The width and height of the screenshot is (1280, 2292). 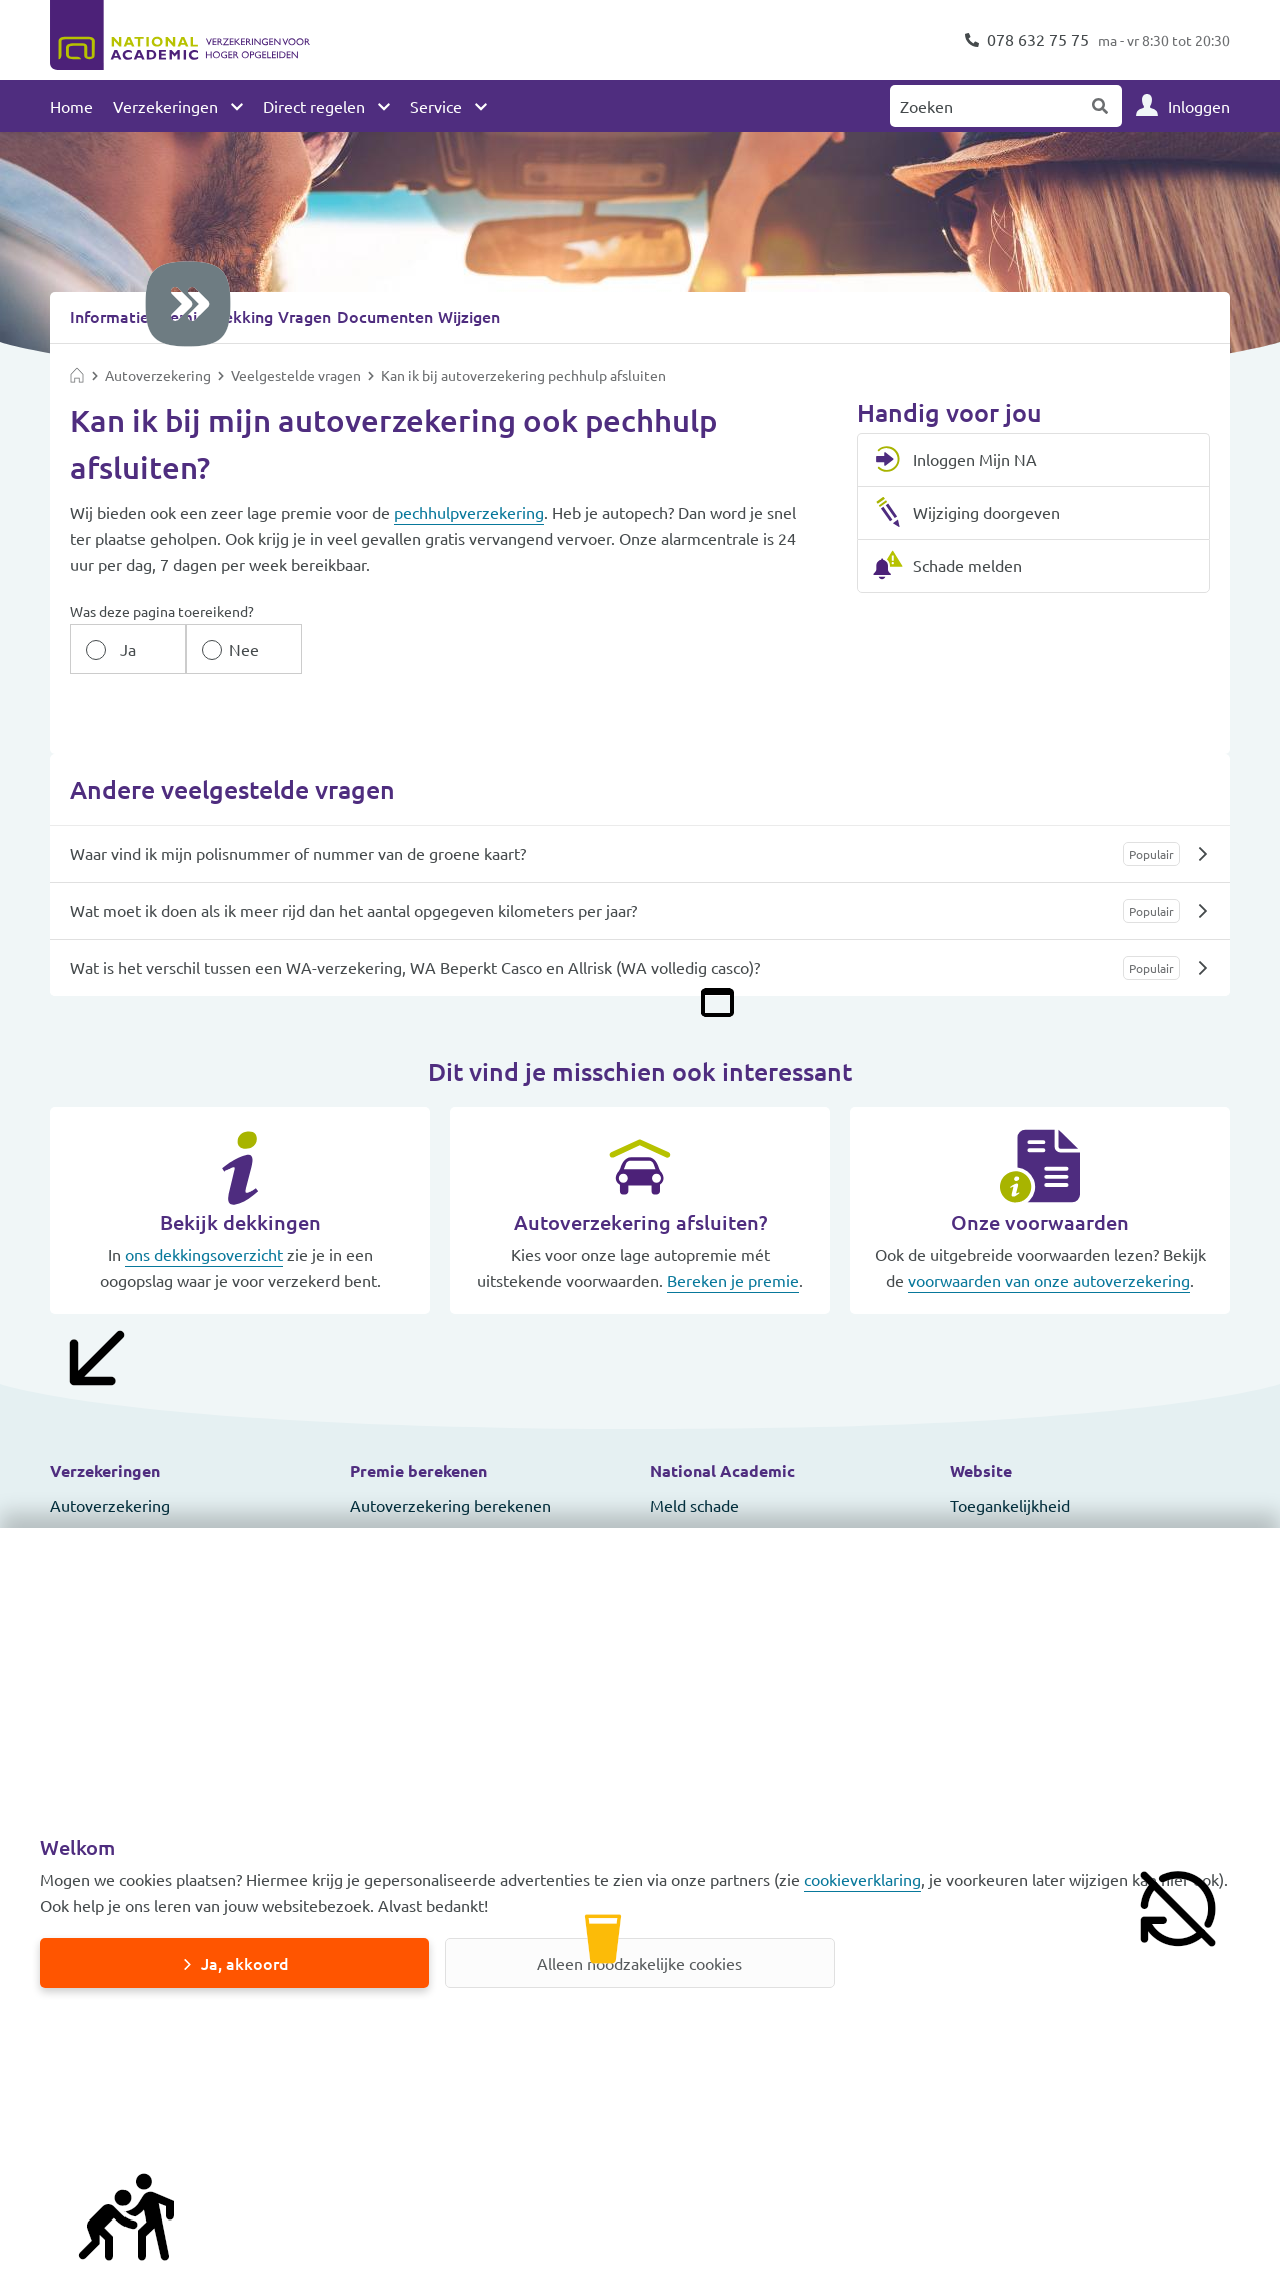 I want to click on skip forward or advance to next item, so click(x=188, y=304).